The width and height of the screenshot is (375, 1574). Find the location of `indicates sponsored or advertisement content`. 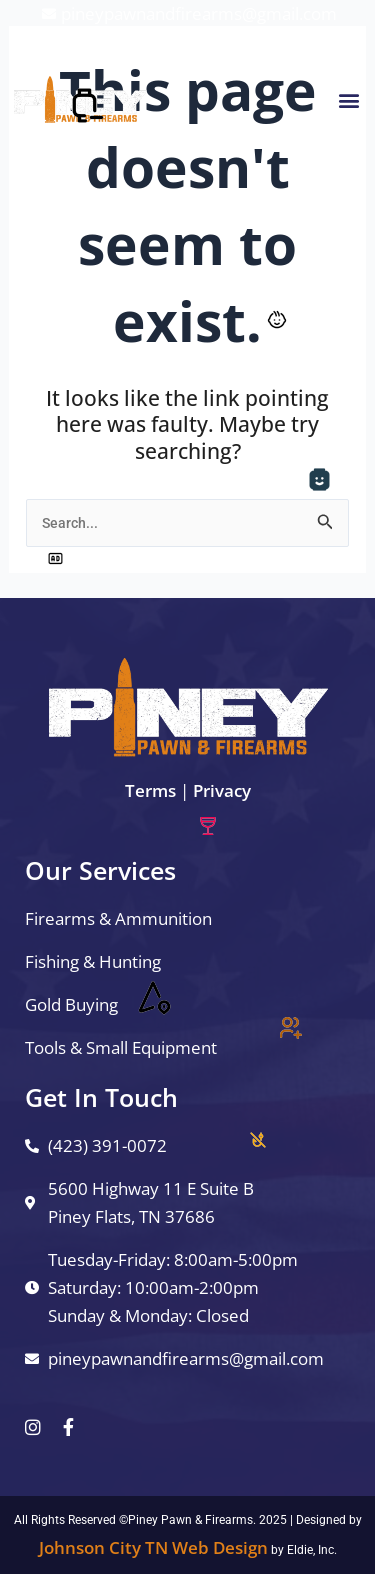

indicates sponsored or advertisement content is located at coordinates (55, 558).